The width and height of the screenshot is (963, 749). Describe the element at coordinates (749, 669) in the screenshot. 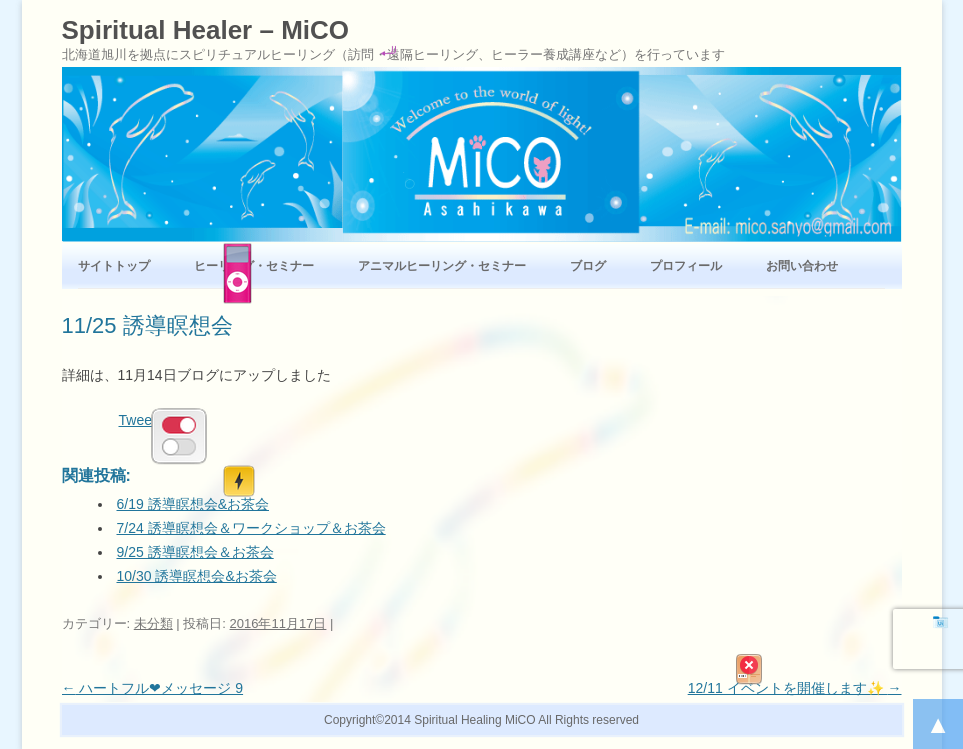

I see `indicates a package is queued for removal` at that location.